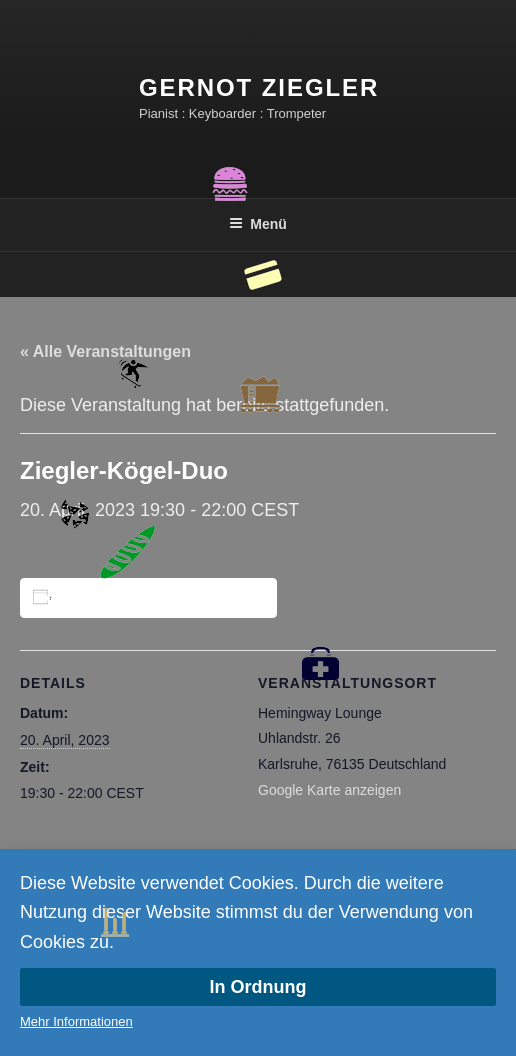 Image resolution: width=516 pixels, height=1056 pixels. Describe the element at coordinates (260, 393) in the screenshot. I see `indicates coal or mining resources in inventory` at that location.